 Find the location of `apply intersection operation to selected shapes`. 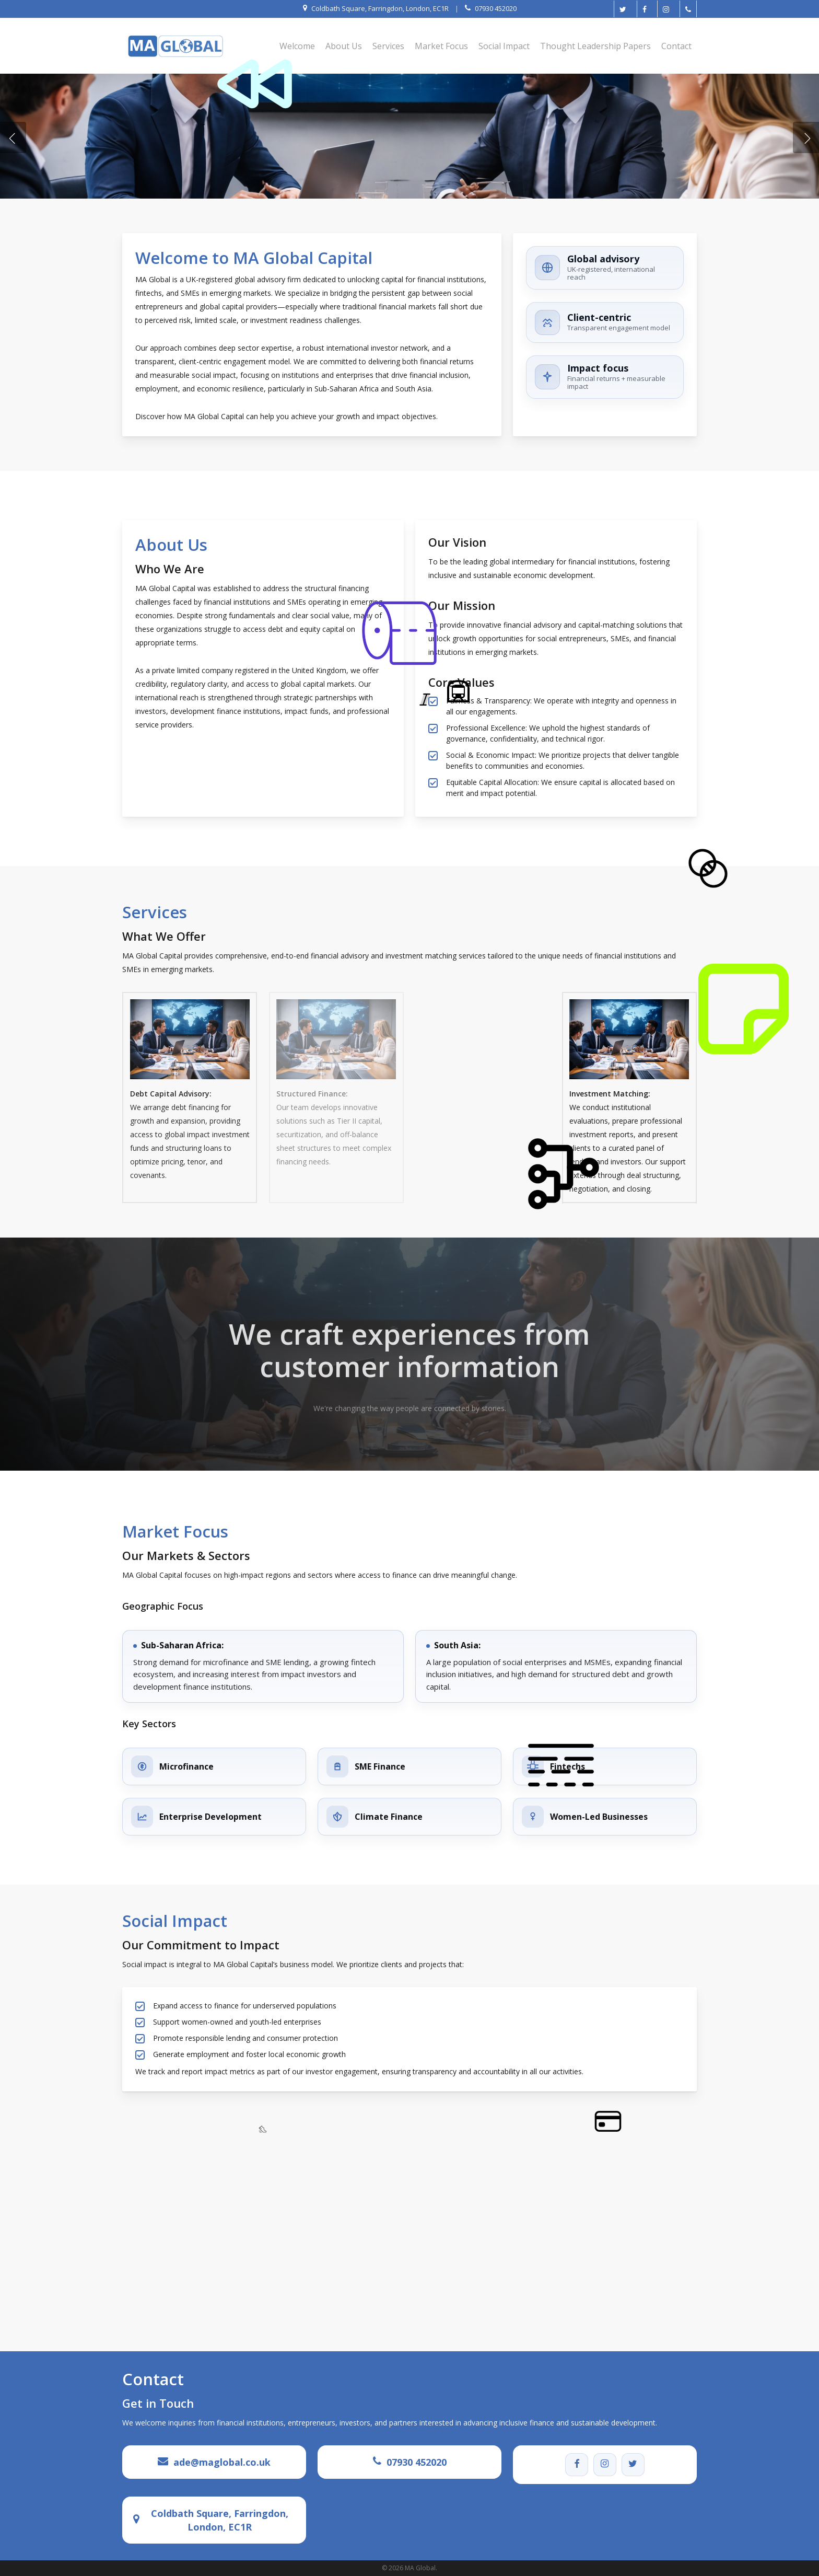

apply intersection operation to selected shapes is located at coordinates (708, 868).